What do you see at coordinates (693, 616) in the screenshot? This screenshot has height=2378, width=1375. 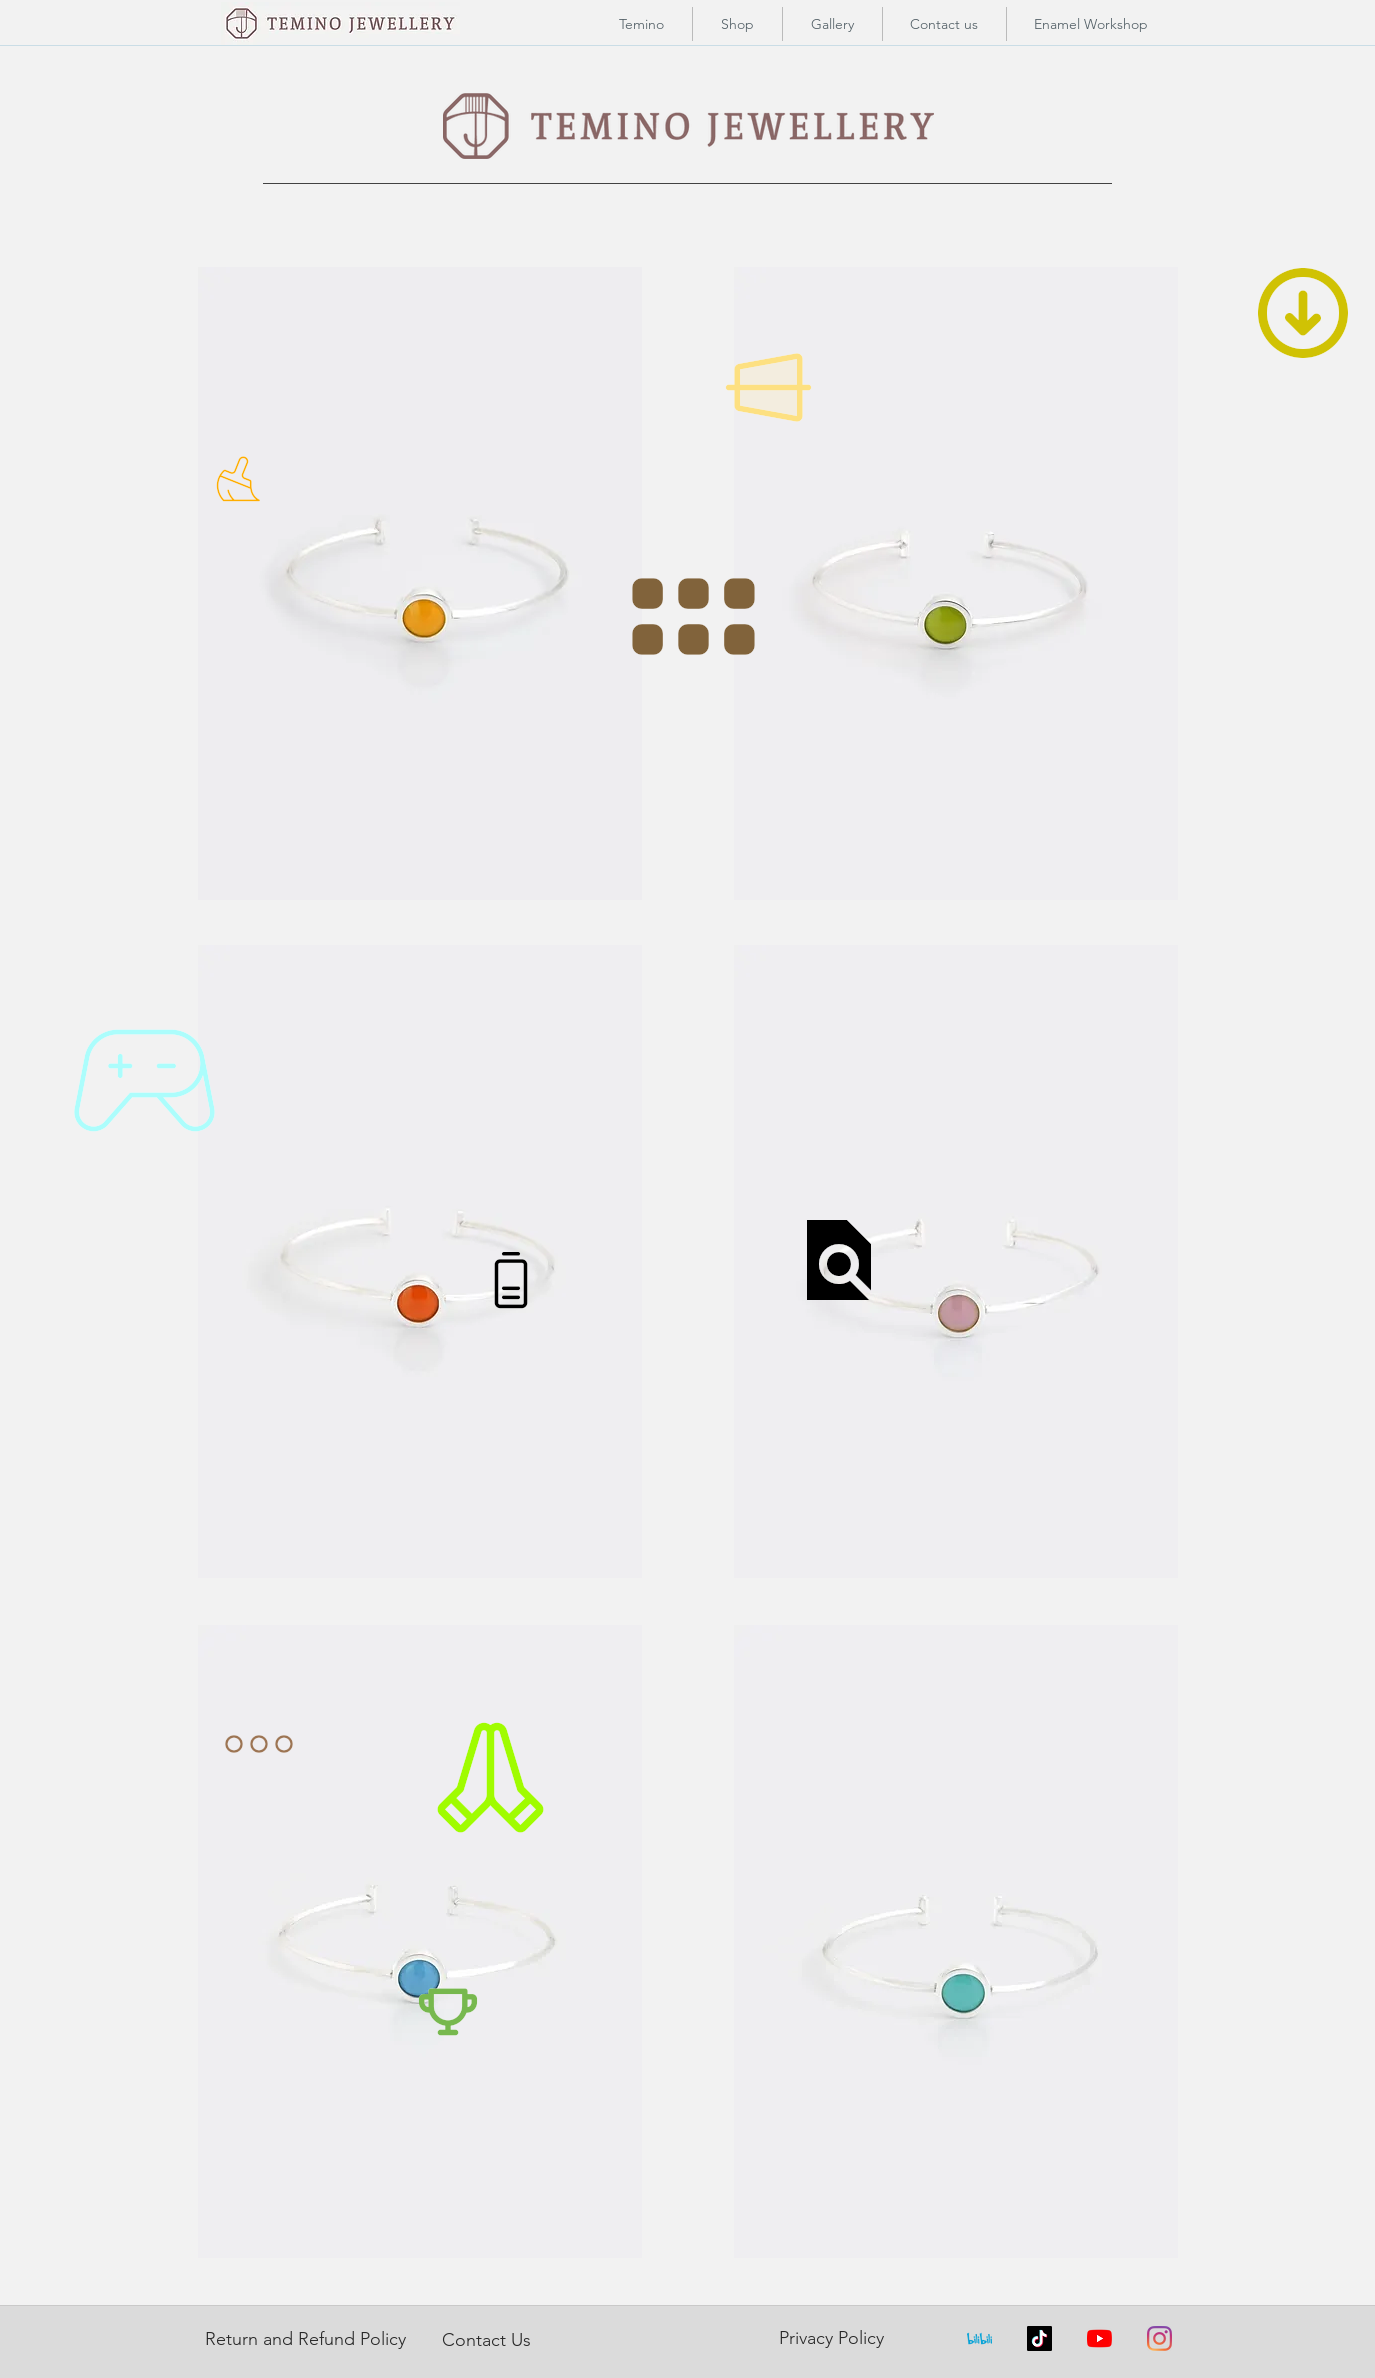 I see `drag to reorder or rearrange items` at bounding box center [693, 616].